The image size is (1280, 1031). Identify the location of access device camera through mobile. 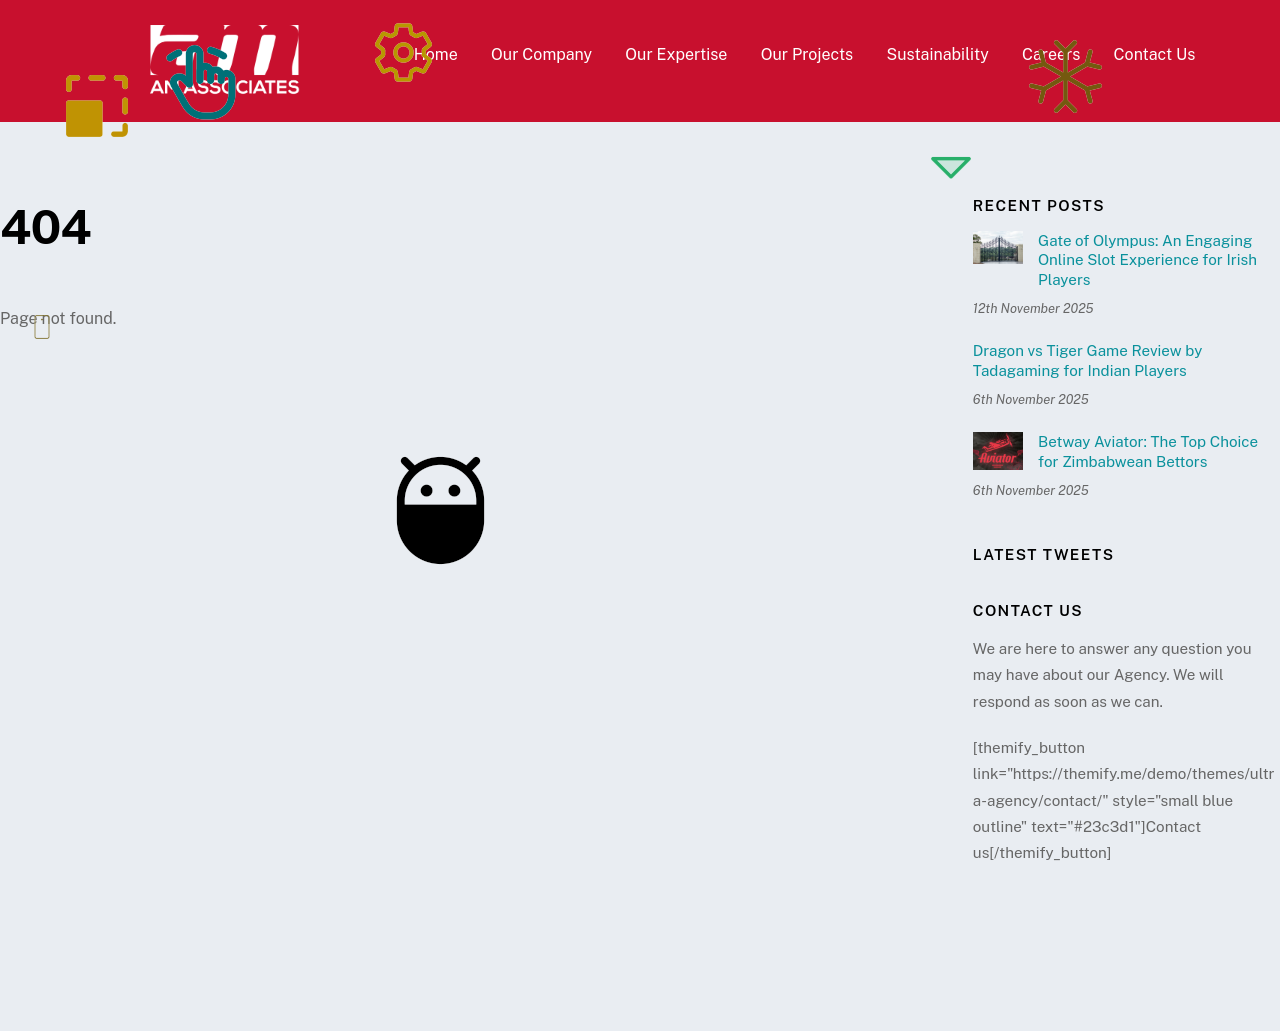
(42, 327).